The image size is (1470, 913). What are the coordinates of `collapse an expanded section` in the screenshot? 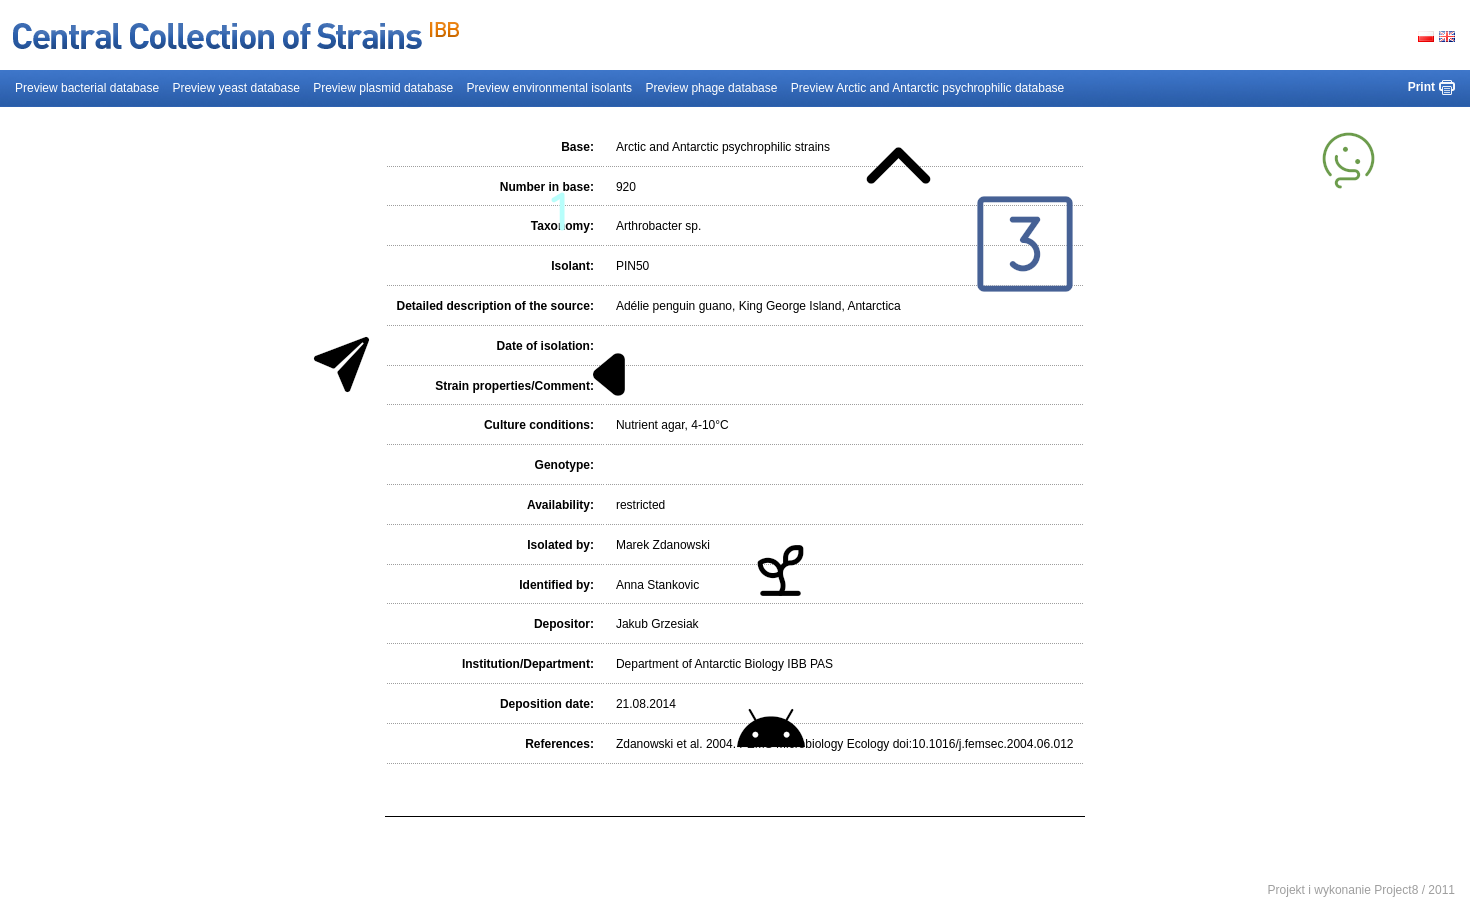 It's located at (898, 165).